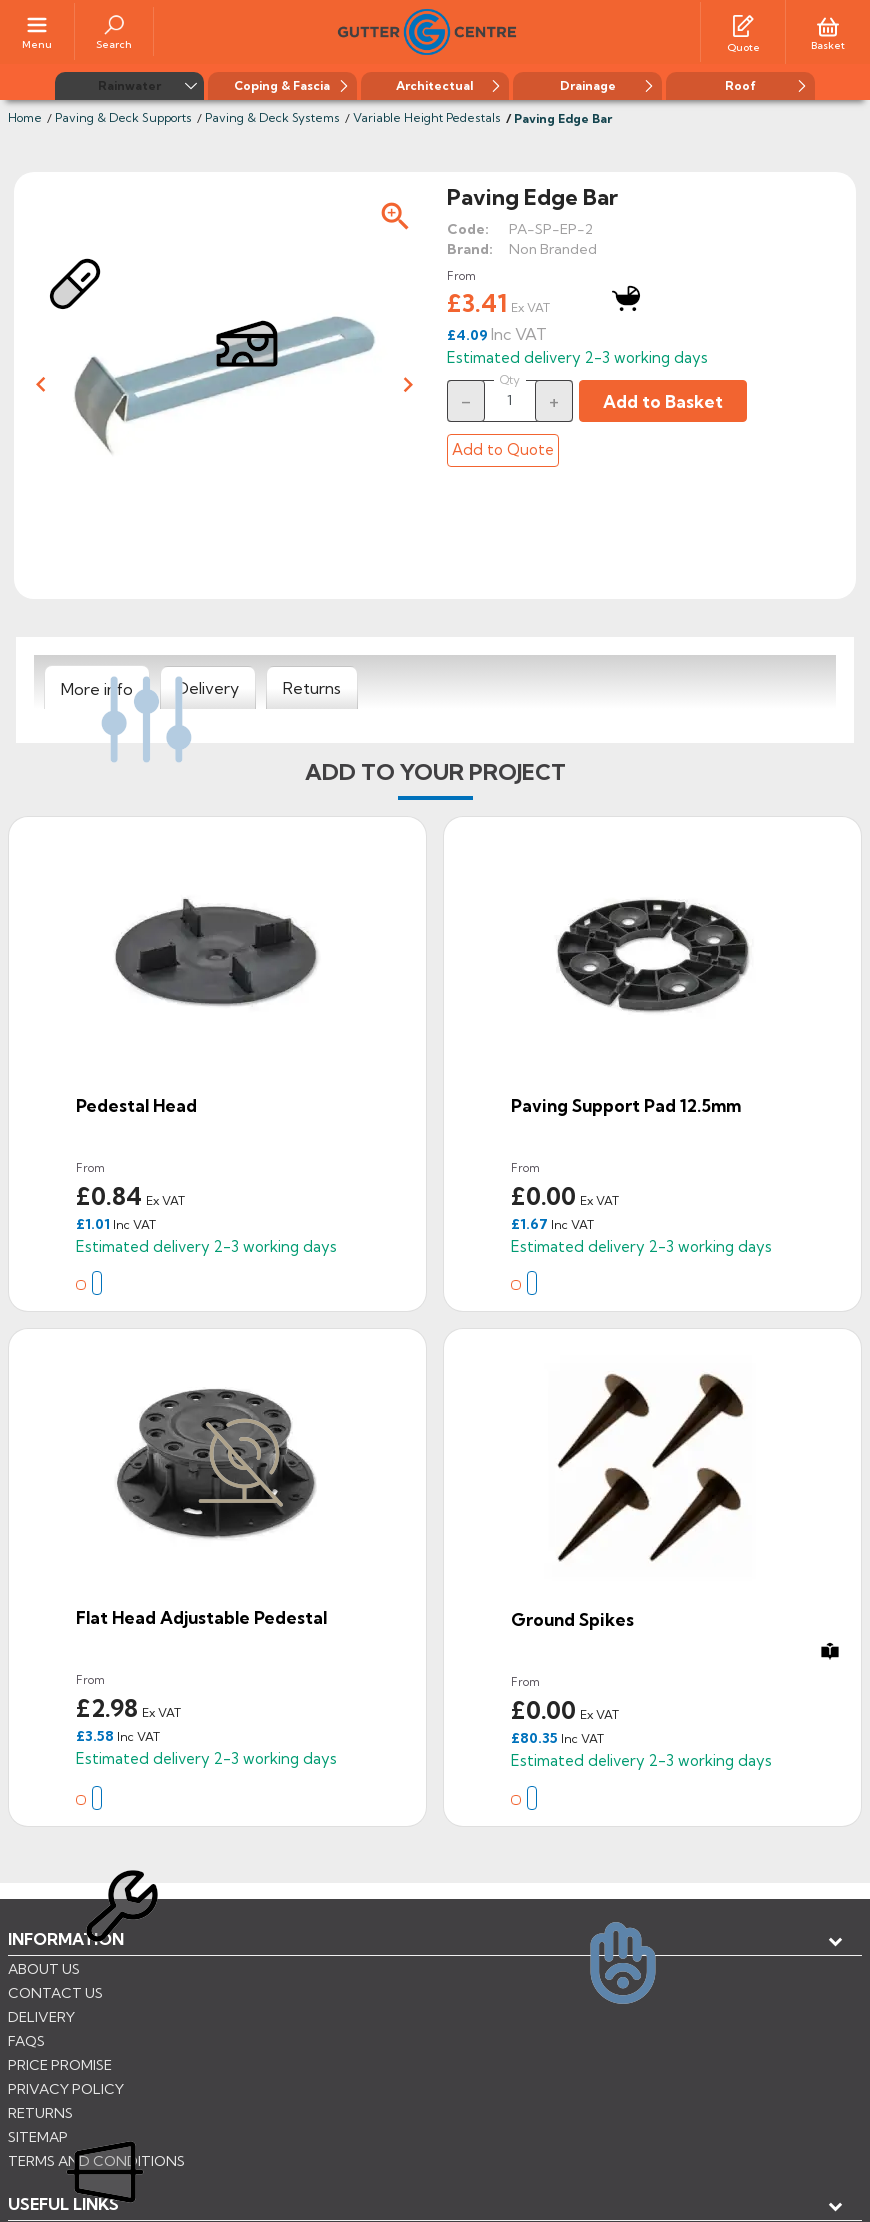 The width and height of the screenshot is (870, 2222). I want to click on adjust settings or preferences, so click(146, 719).